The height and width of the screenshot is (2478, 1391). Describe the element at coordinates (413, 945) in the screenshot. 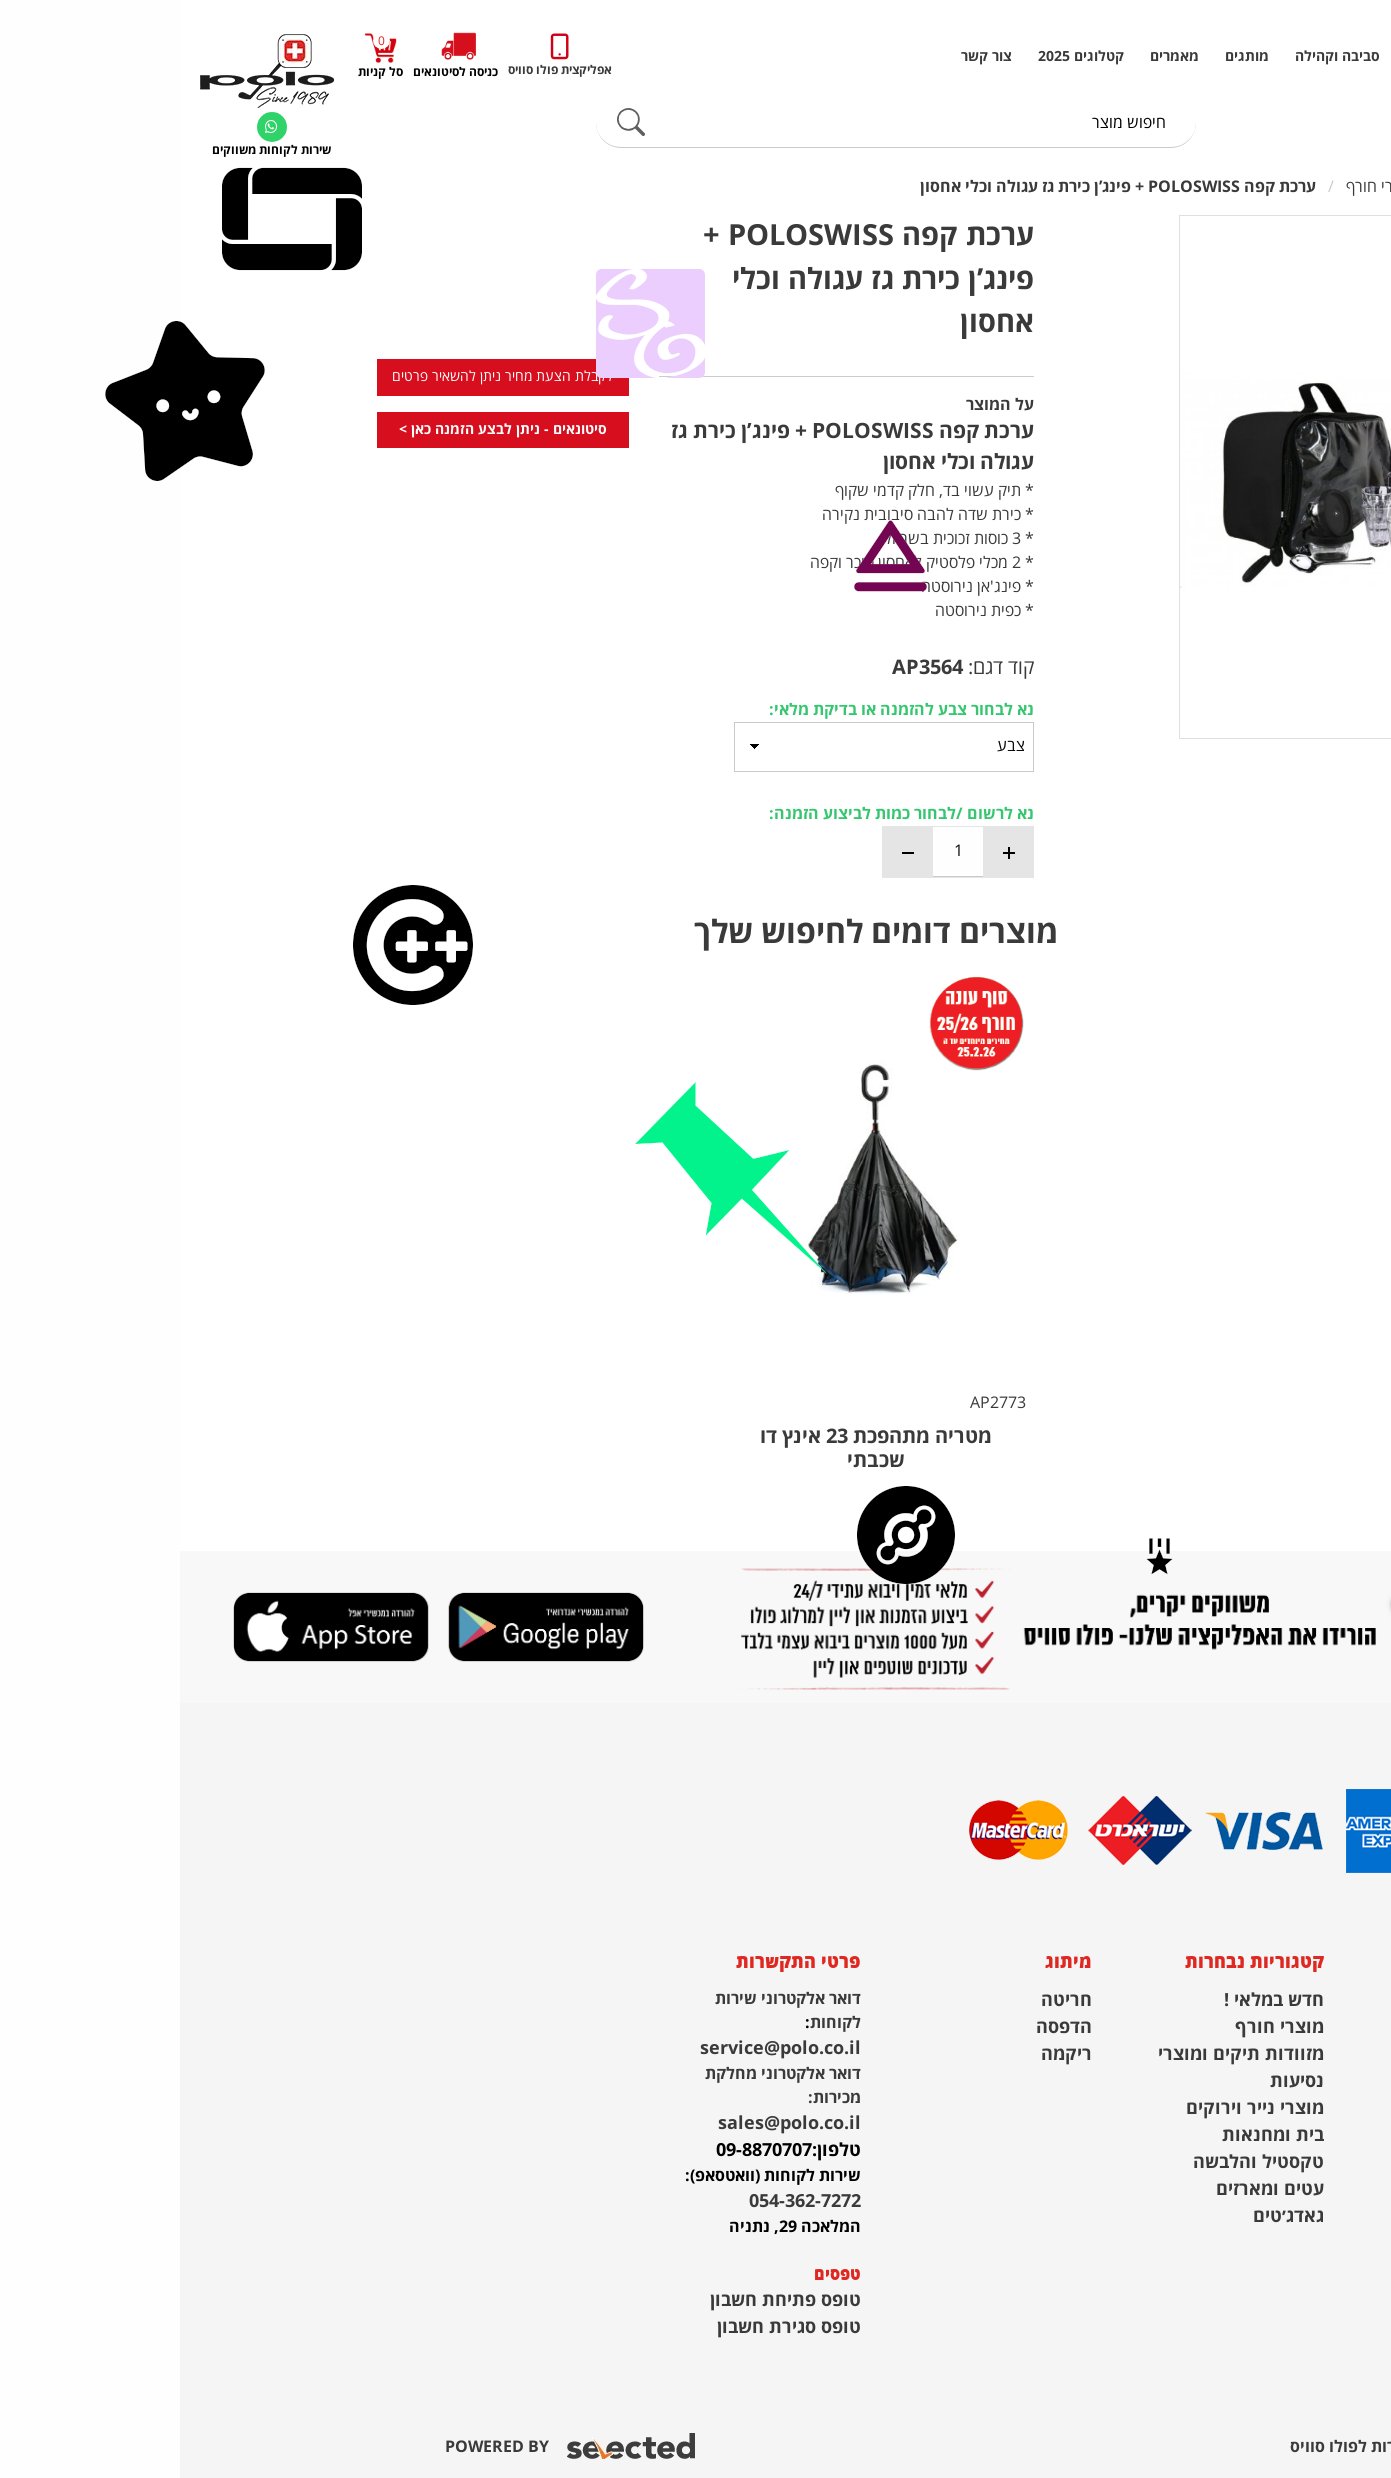

I see `c++ builder IDE logo` at that location.